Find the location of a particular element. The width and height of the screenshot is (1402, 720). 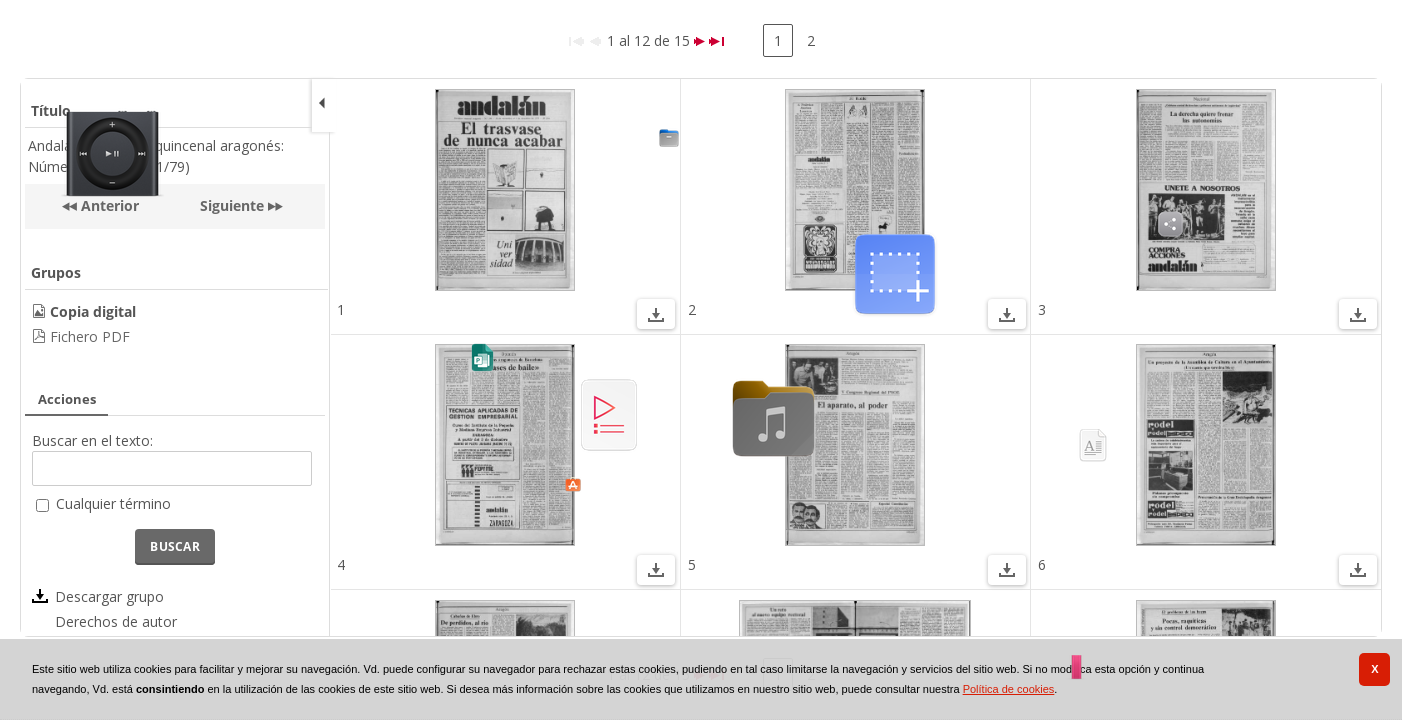

open the screenshot tool is located at coordinates (895, 274).